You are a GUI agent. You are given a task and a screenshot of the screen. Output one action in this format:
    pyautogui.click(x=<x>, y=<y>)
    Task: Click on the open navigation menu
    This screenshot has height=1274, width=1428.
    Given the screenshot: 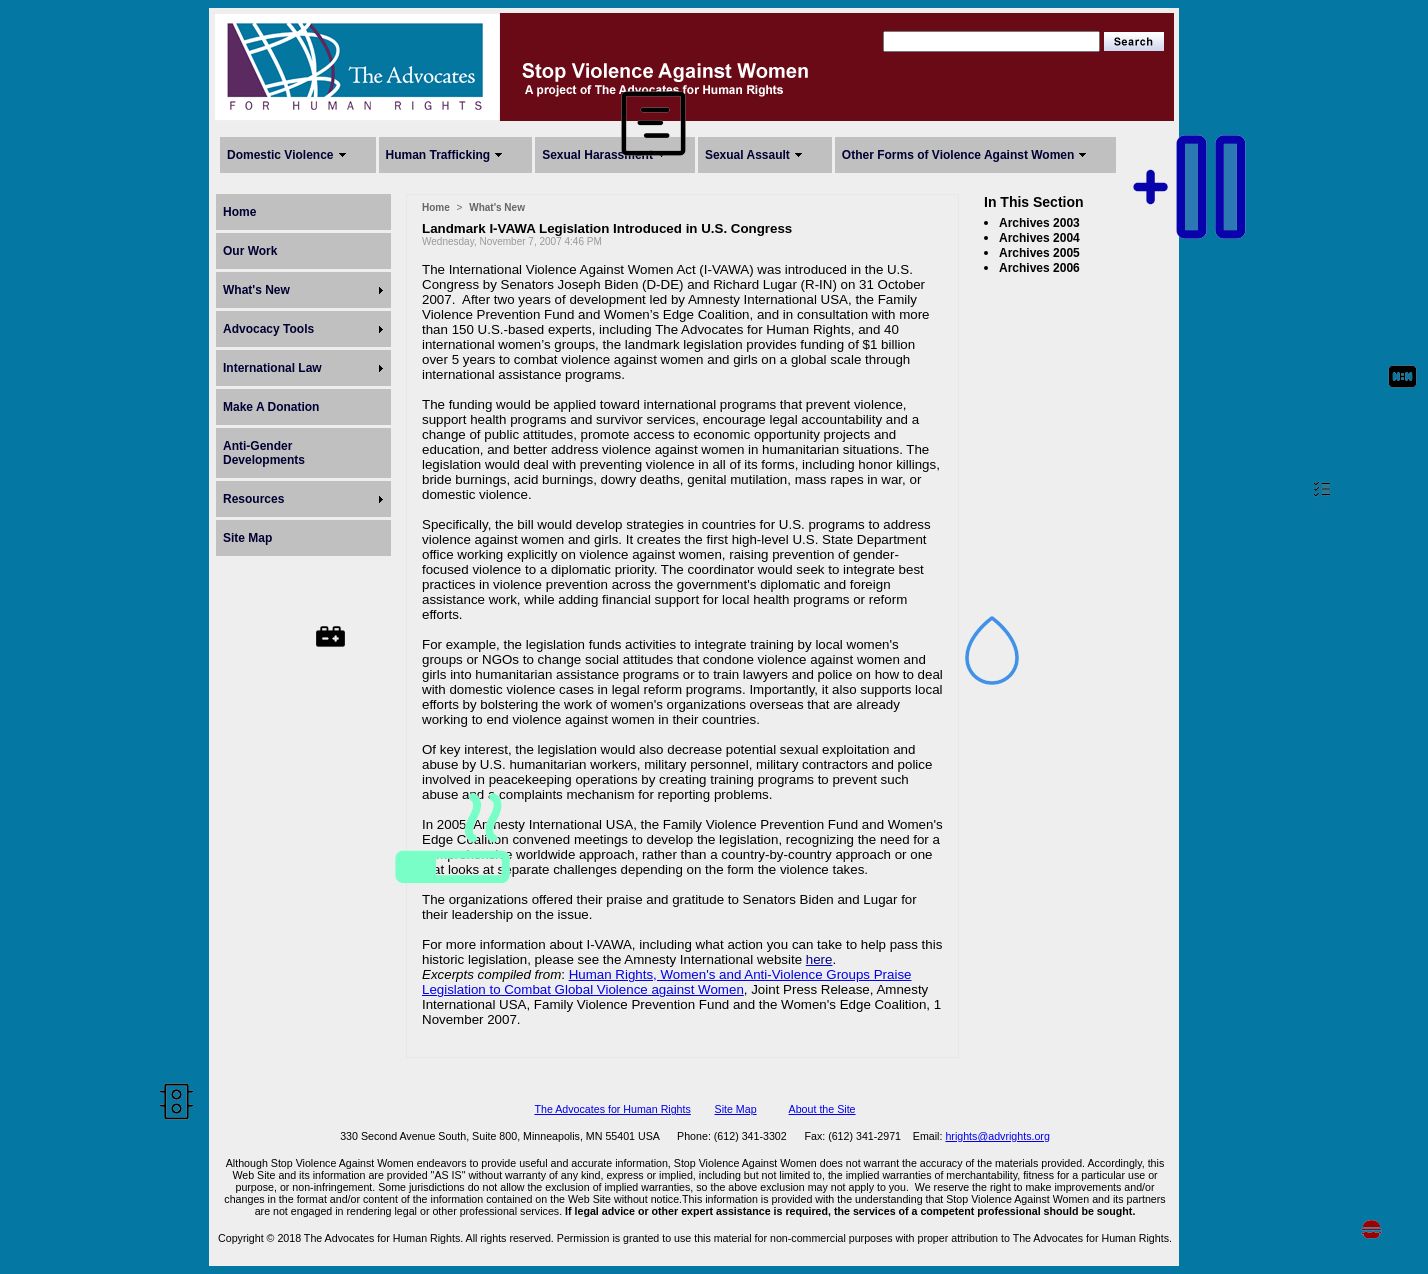 What is the action you would take?
    pyautogui.click(x=1371, y=1229)
    